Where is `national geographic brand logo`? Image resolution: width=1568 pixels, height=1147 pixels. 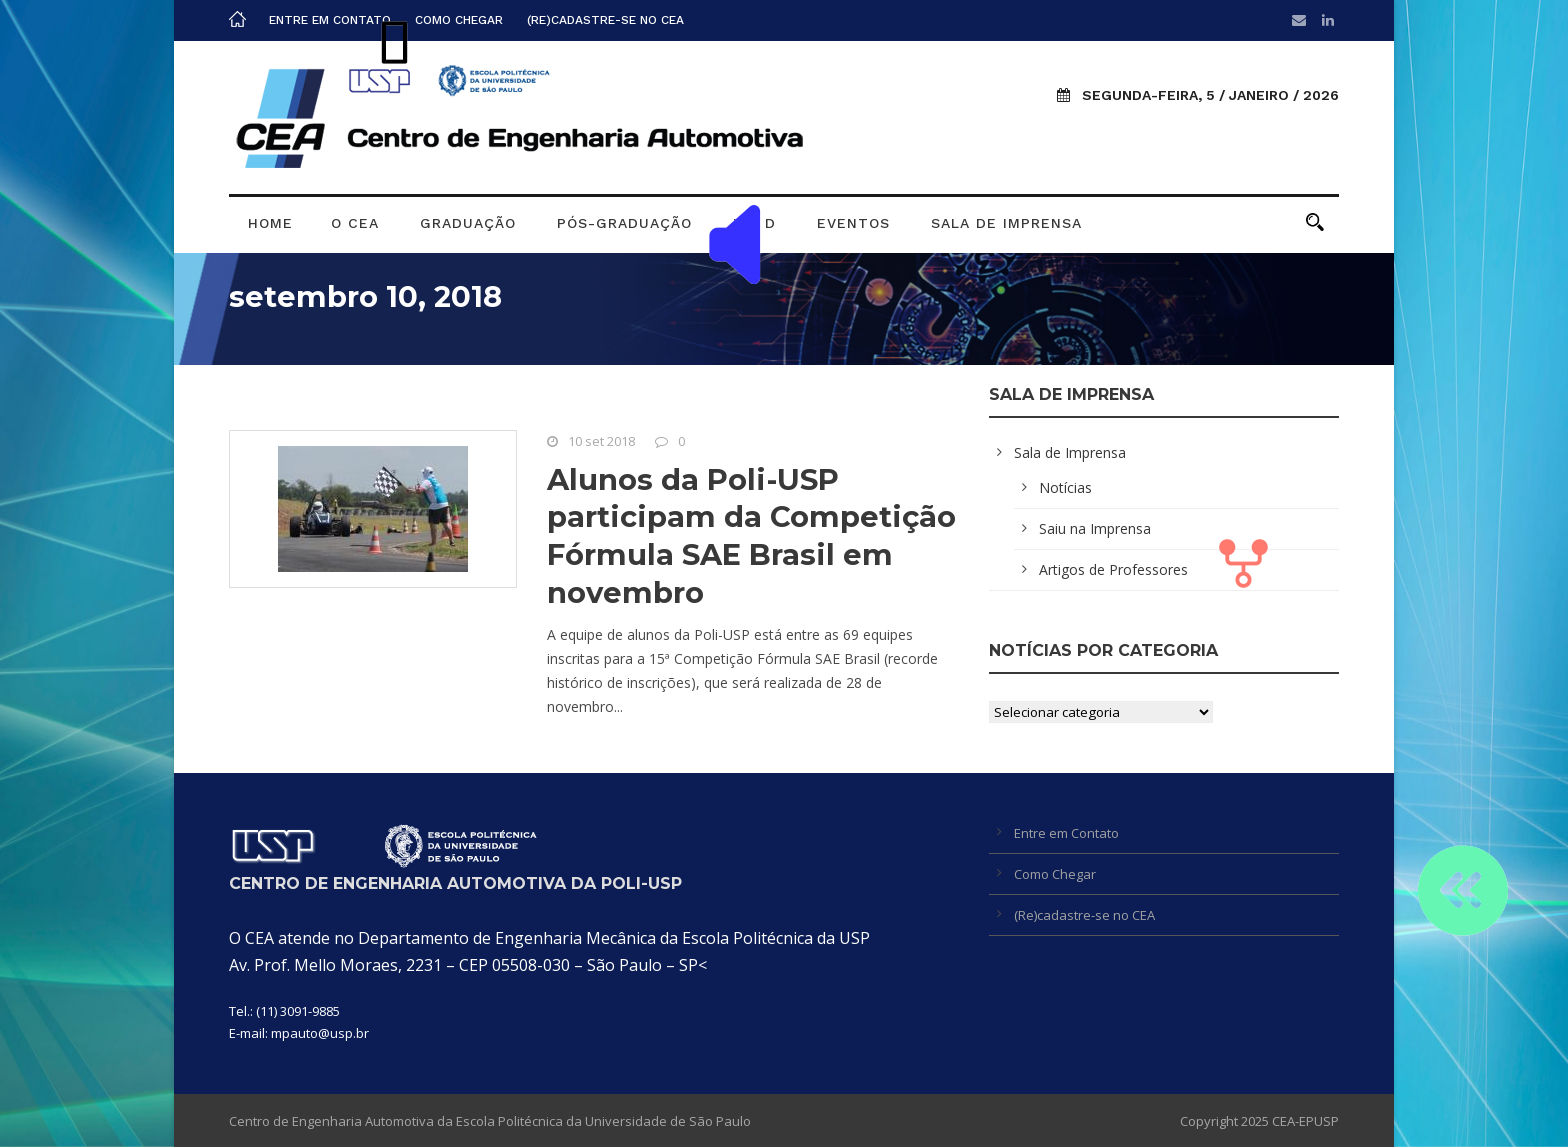 national geographic brand logo is located at coordinates (394, 42).